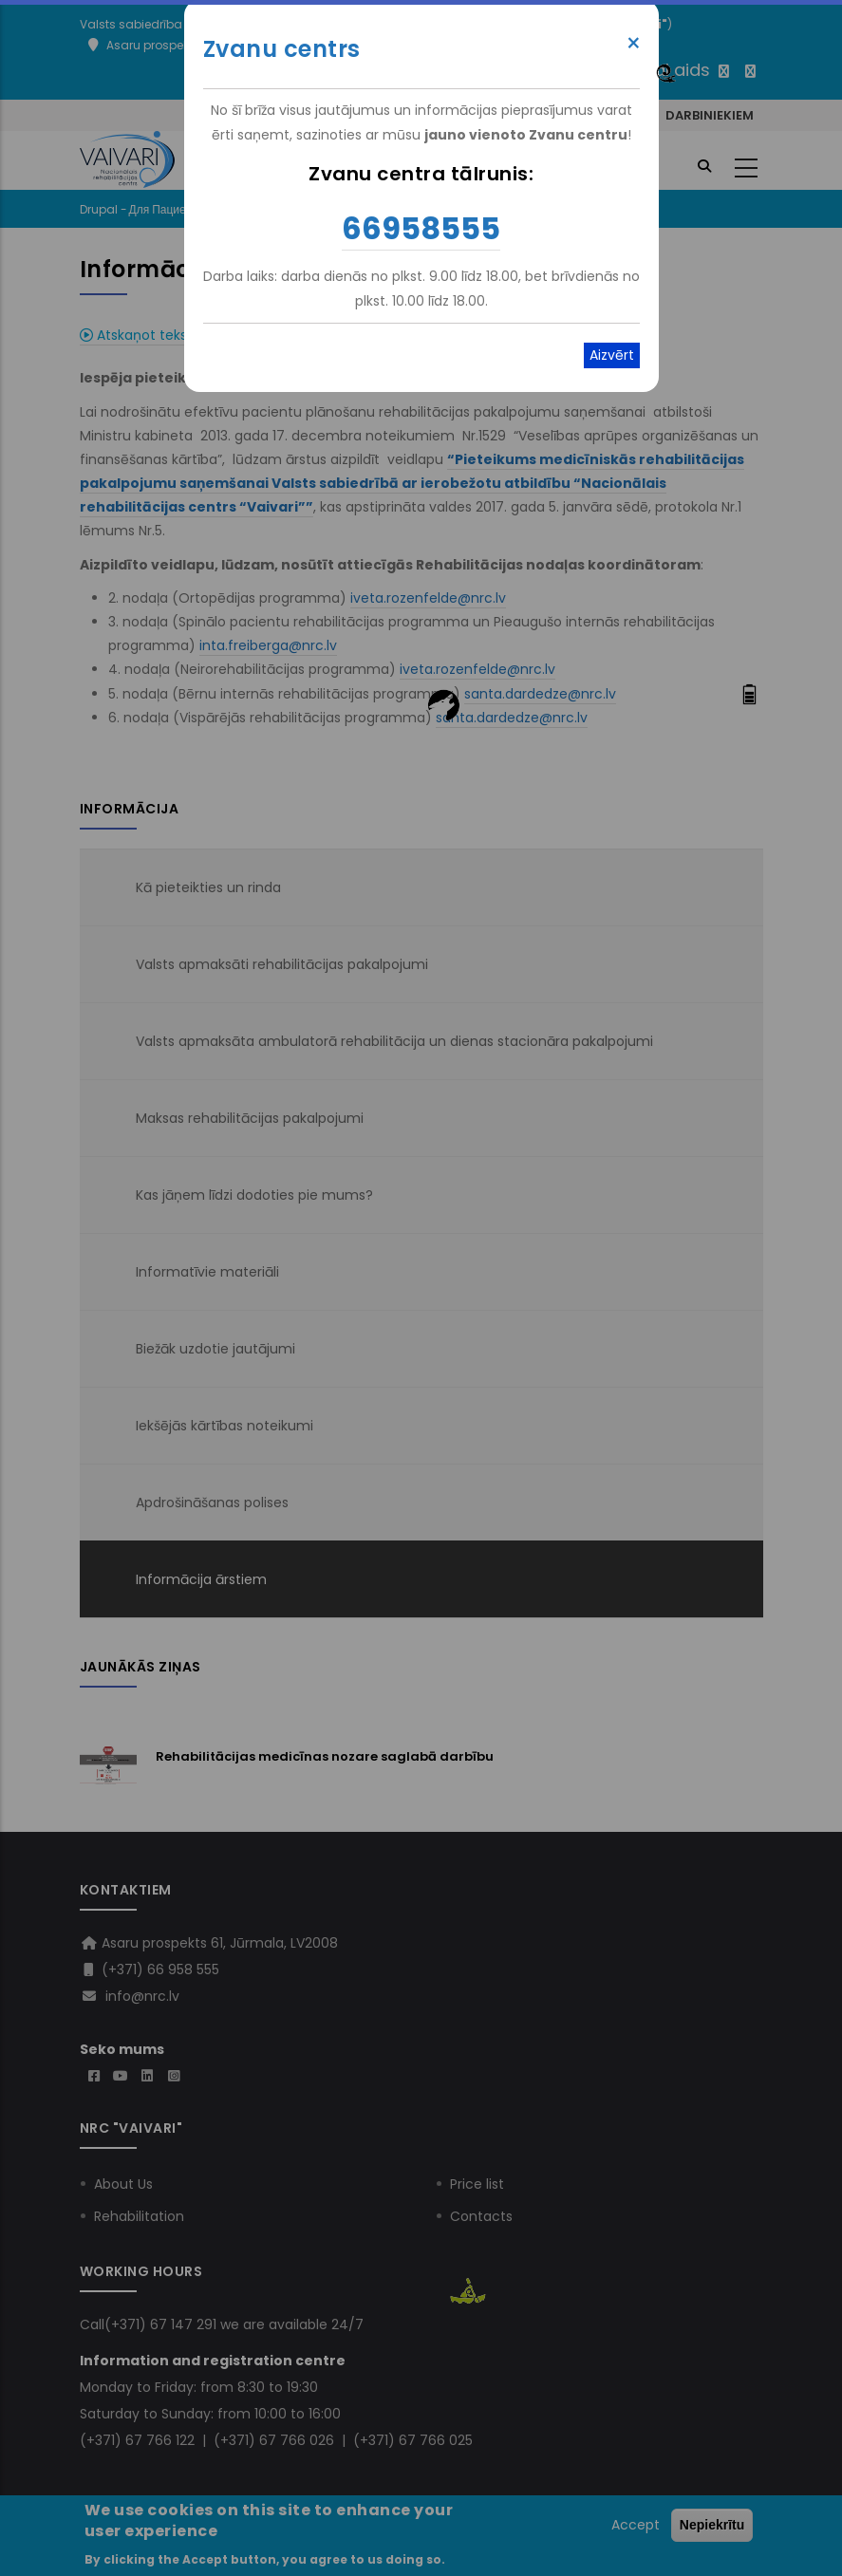 This screenshot has width=842, height=2576. What do you see at coordinates (749, 694) in the screenshot?
I see `indicates battery level at 75% charge` at bounding box center [749, 694].